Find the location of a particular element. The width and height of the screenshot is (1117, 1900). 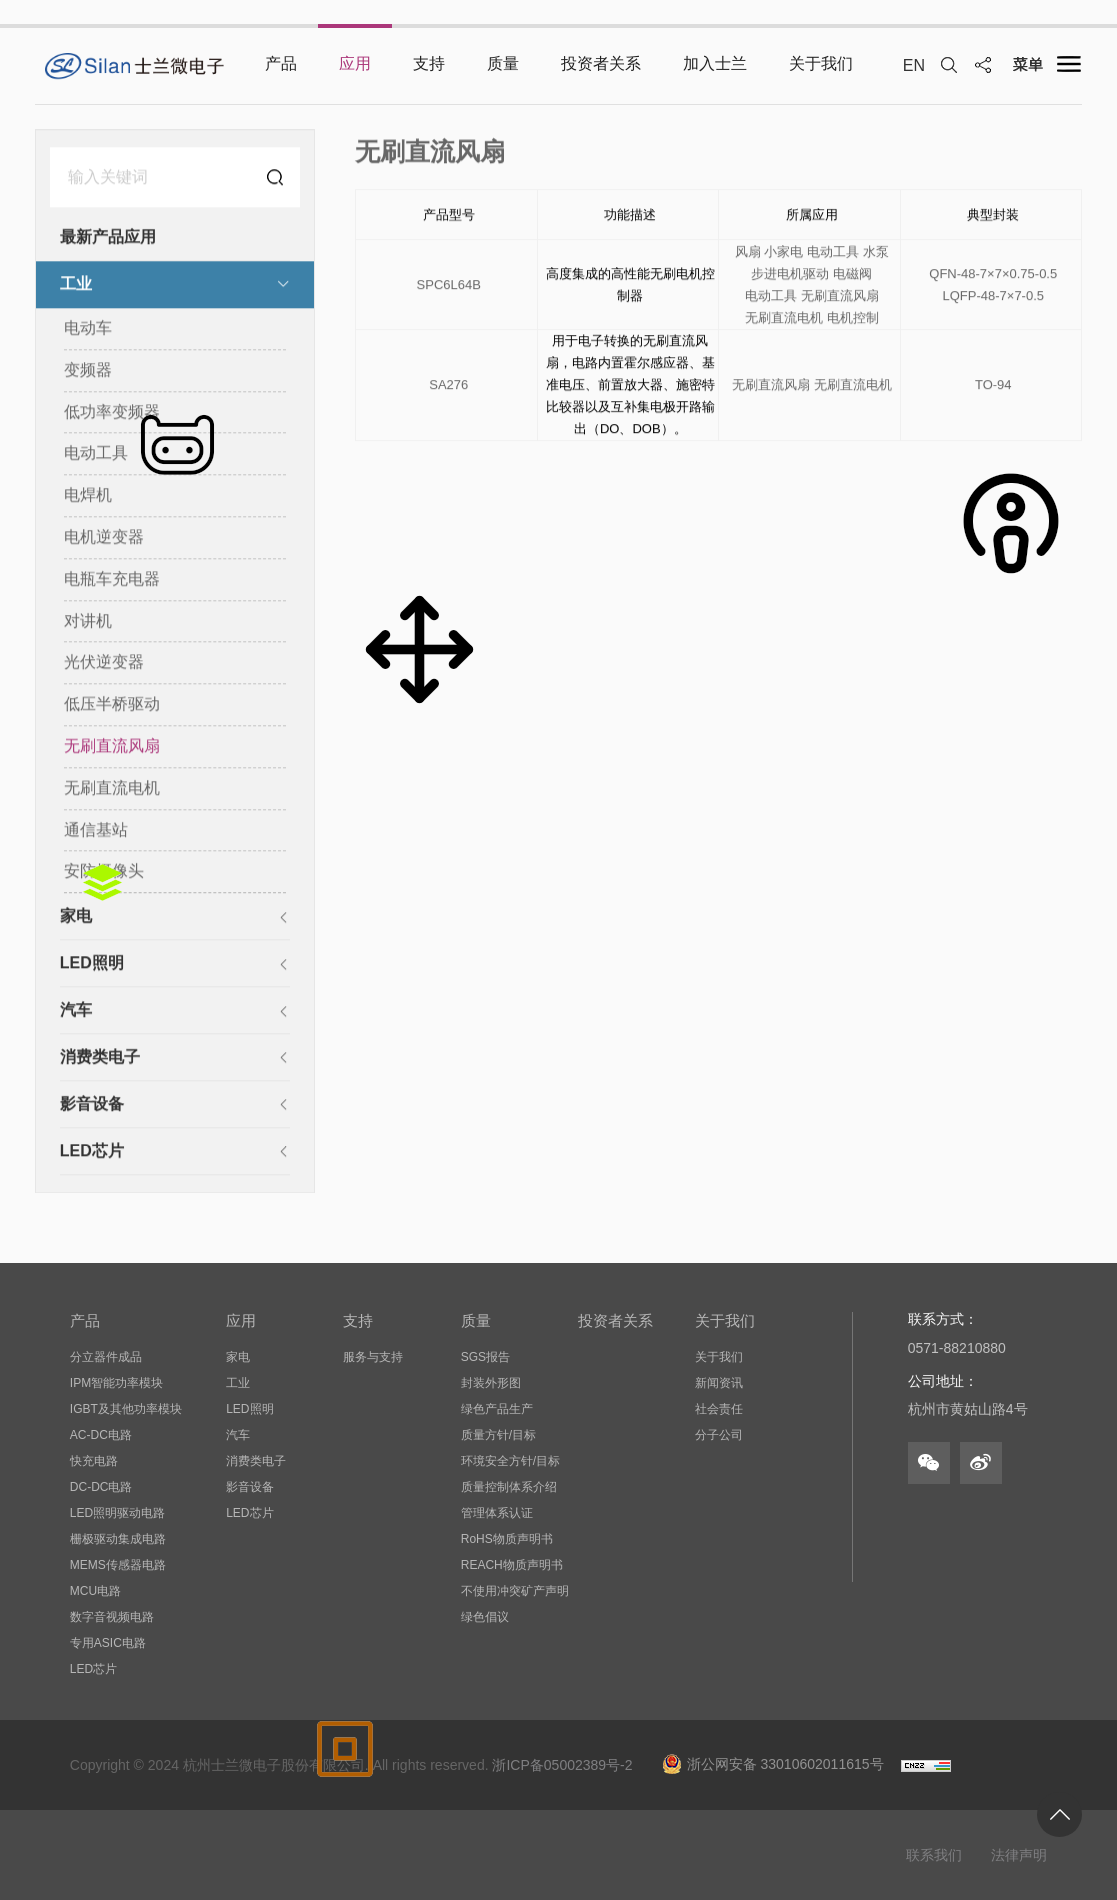

open apple podcasts app is located at coordinates (1011, 521).